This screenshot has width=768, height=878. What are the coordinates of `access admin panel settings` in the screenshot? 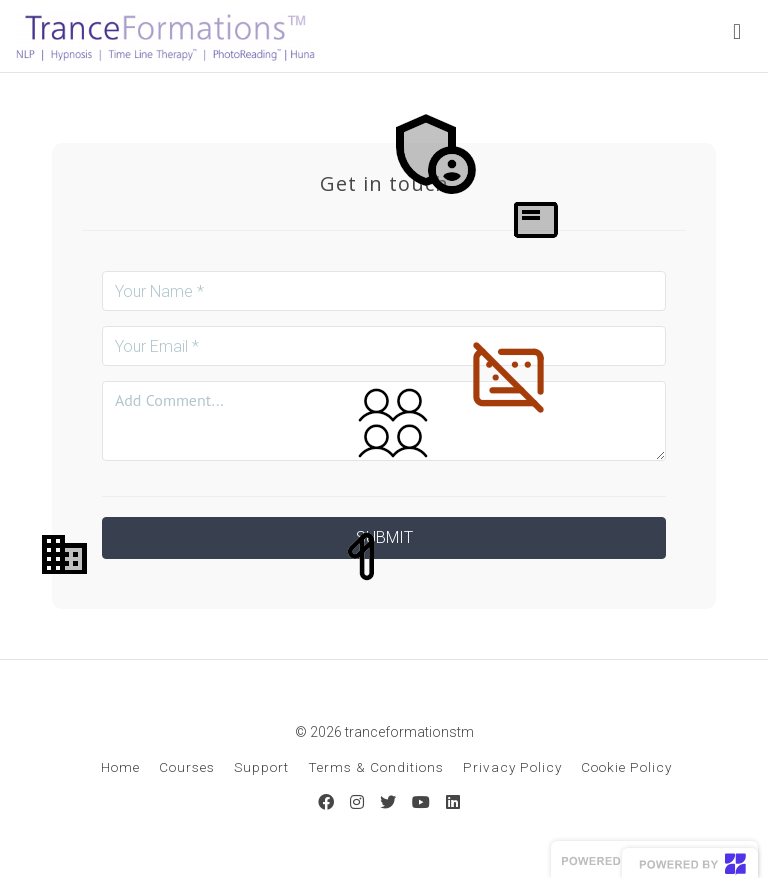 It's located at (432, 150).